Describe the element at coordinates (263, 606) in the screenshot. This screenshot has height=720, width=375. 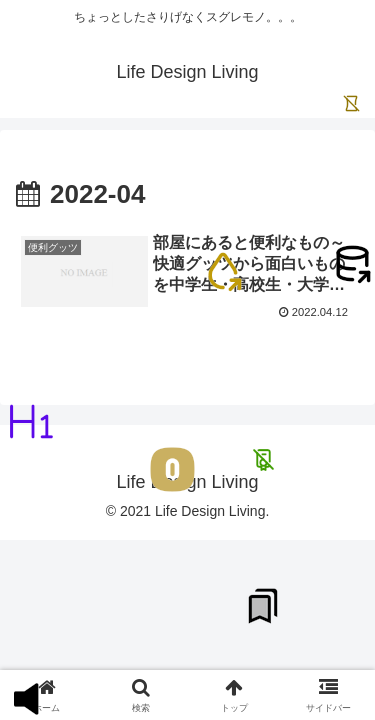
I see `view your saved bookmarks` at that location.